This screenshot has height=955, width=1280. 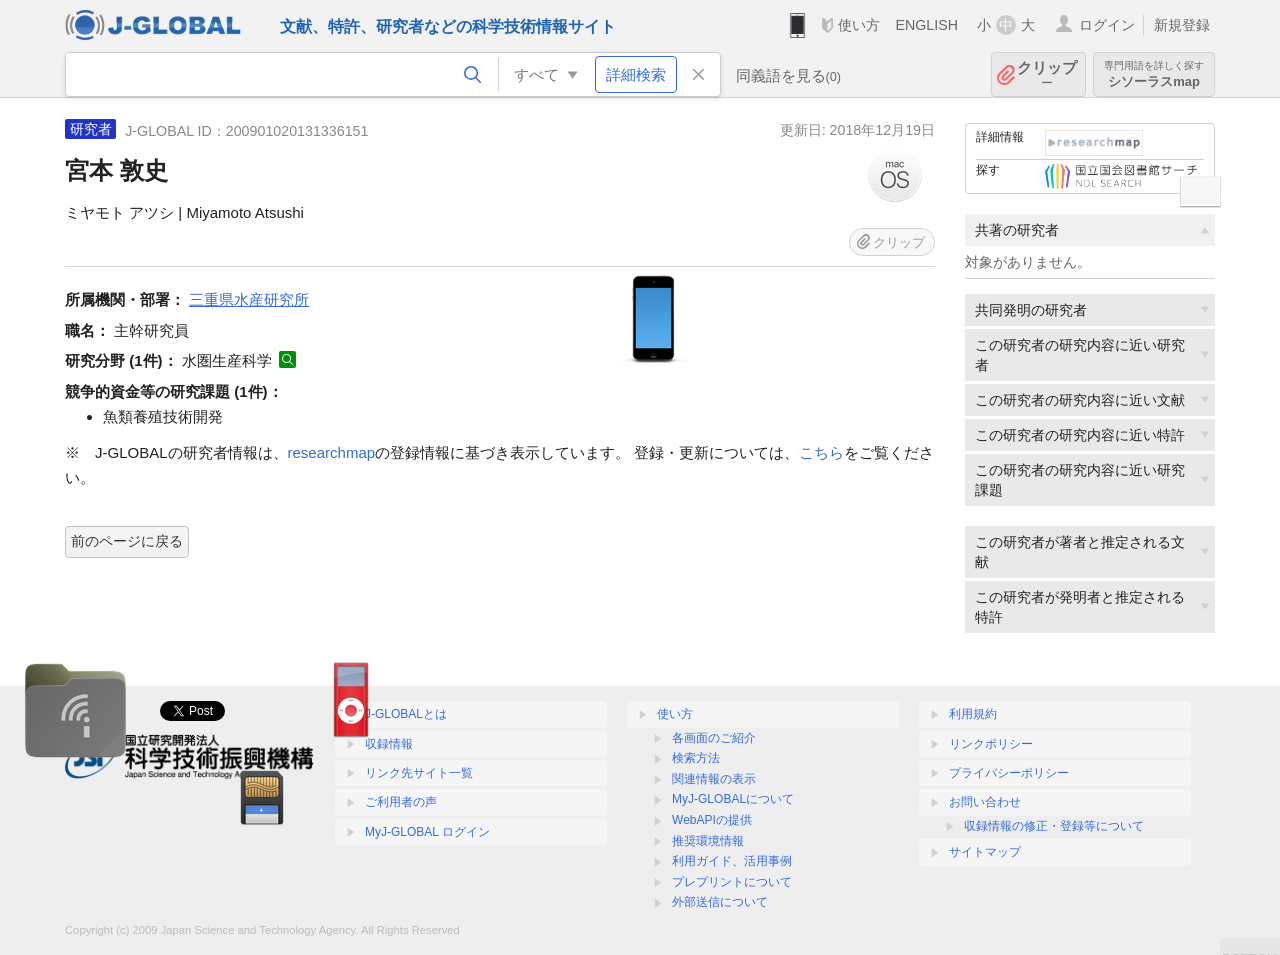 What do you see at coordinates (75, 710) in the screenshot?
I see `open insync cloud sync folder` at bounding box center [75, 710].